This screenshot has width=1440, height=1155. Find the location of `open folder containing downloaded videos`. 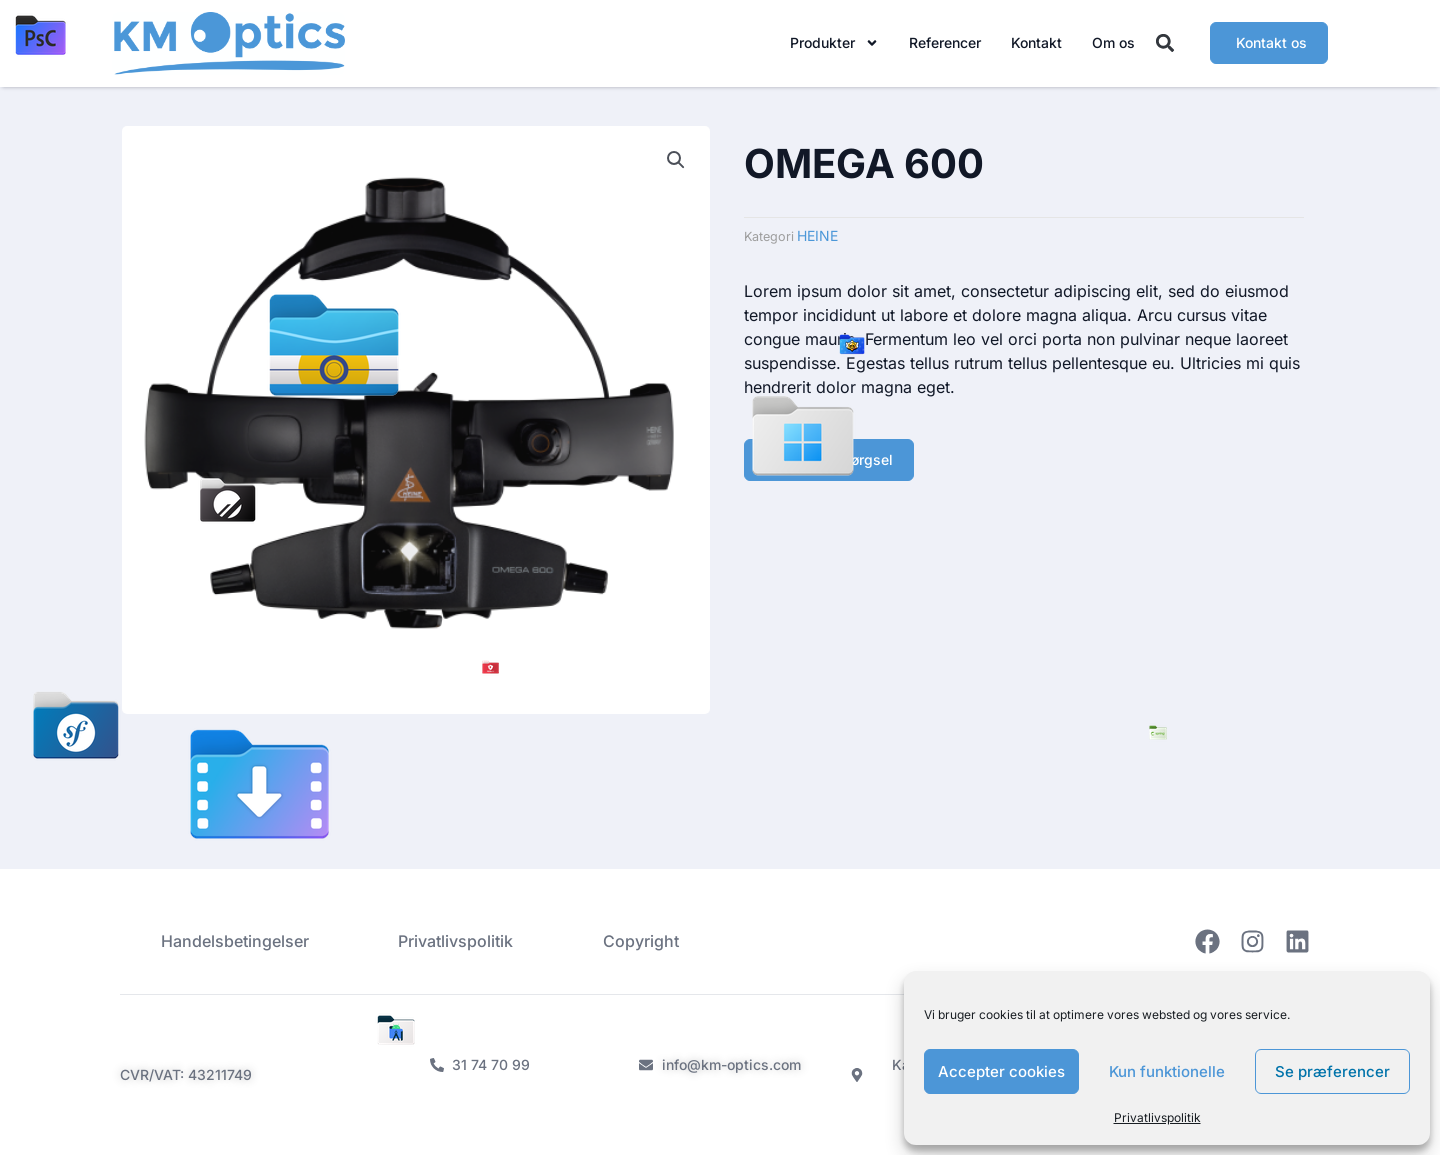

open folder containing downloaded videos is located at coordinates (259, 788).